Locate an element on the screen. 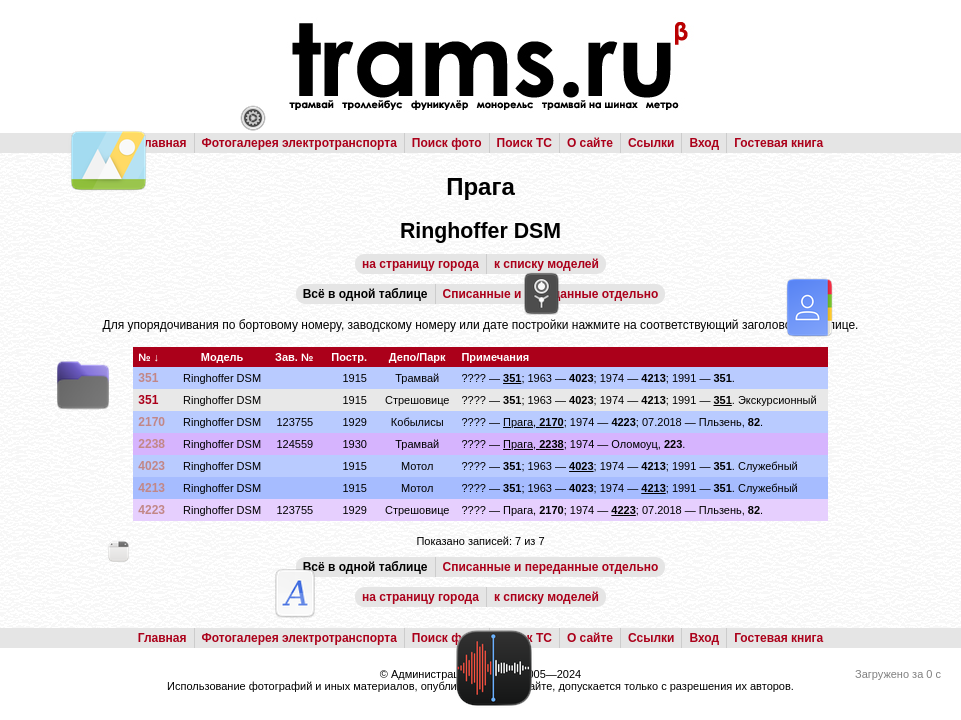 The width and height of the screenshot is (961, 720). drop files here to add to folder is located at coordinates (83, 385).